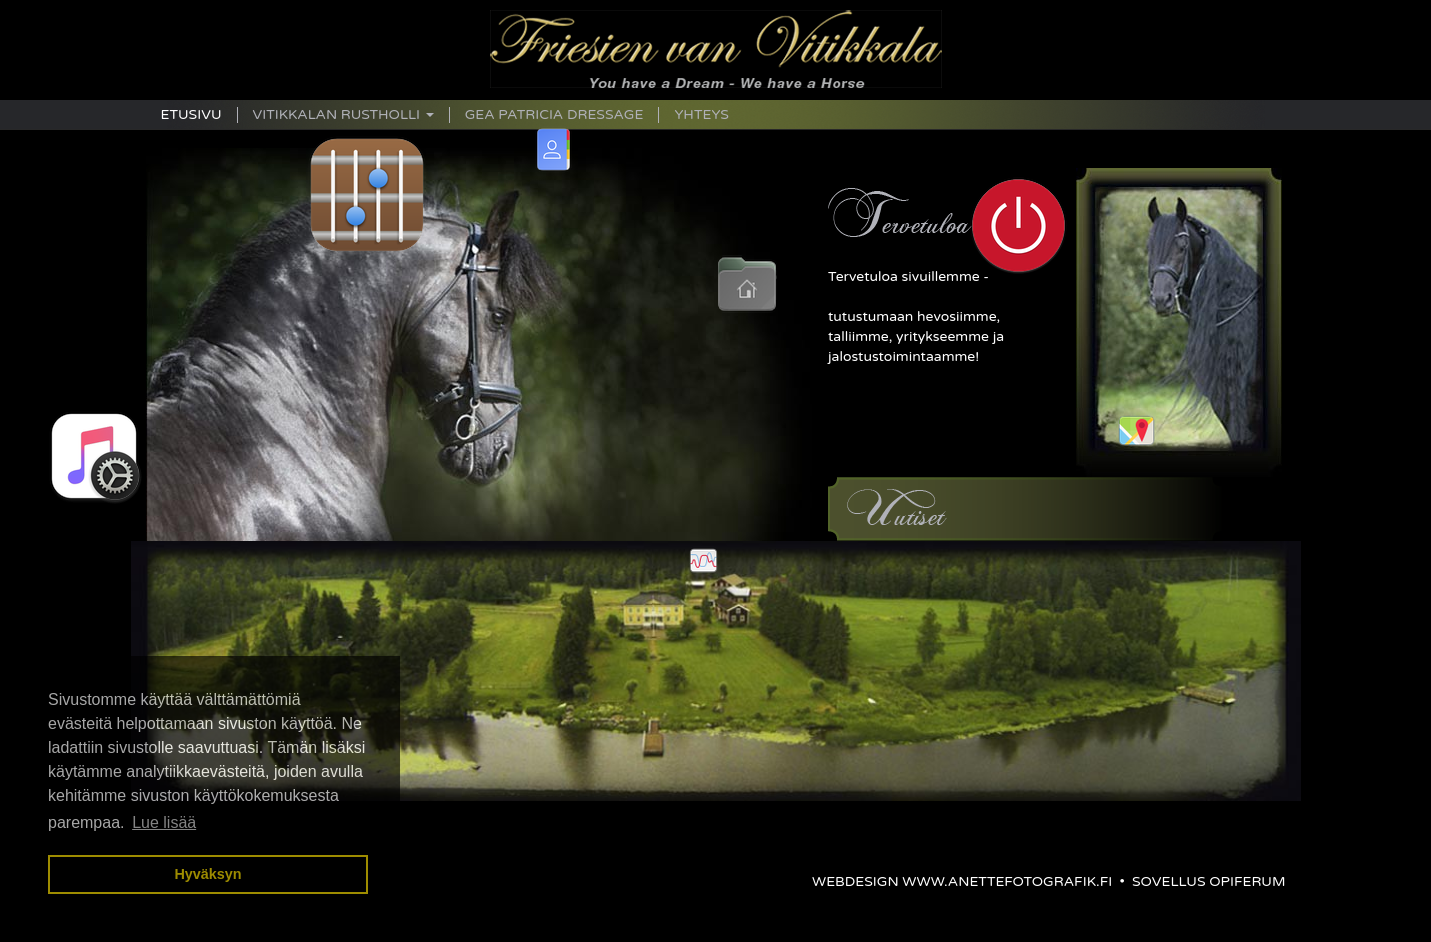  What do you see at coordinates (94, 456) in the screenshot?
I see `open audio or music playback settings` at bounding box center [94, 456].